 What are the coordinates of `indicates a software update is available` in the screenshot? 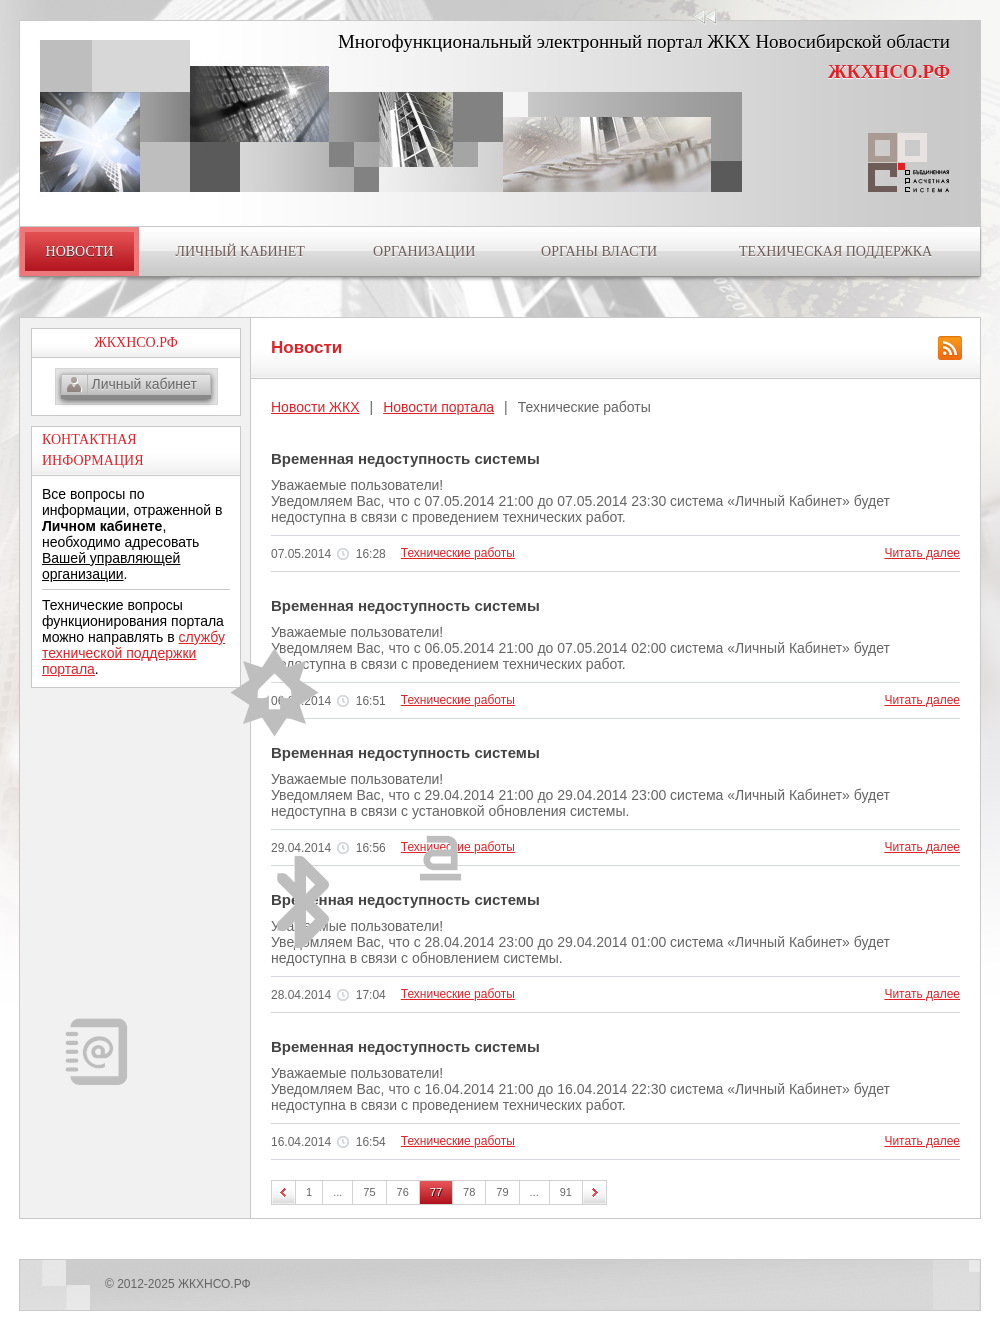 It's located at (274, 692).